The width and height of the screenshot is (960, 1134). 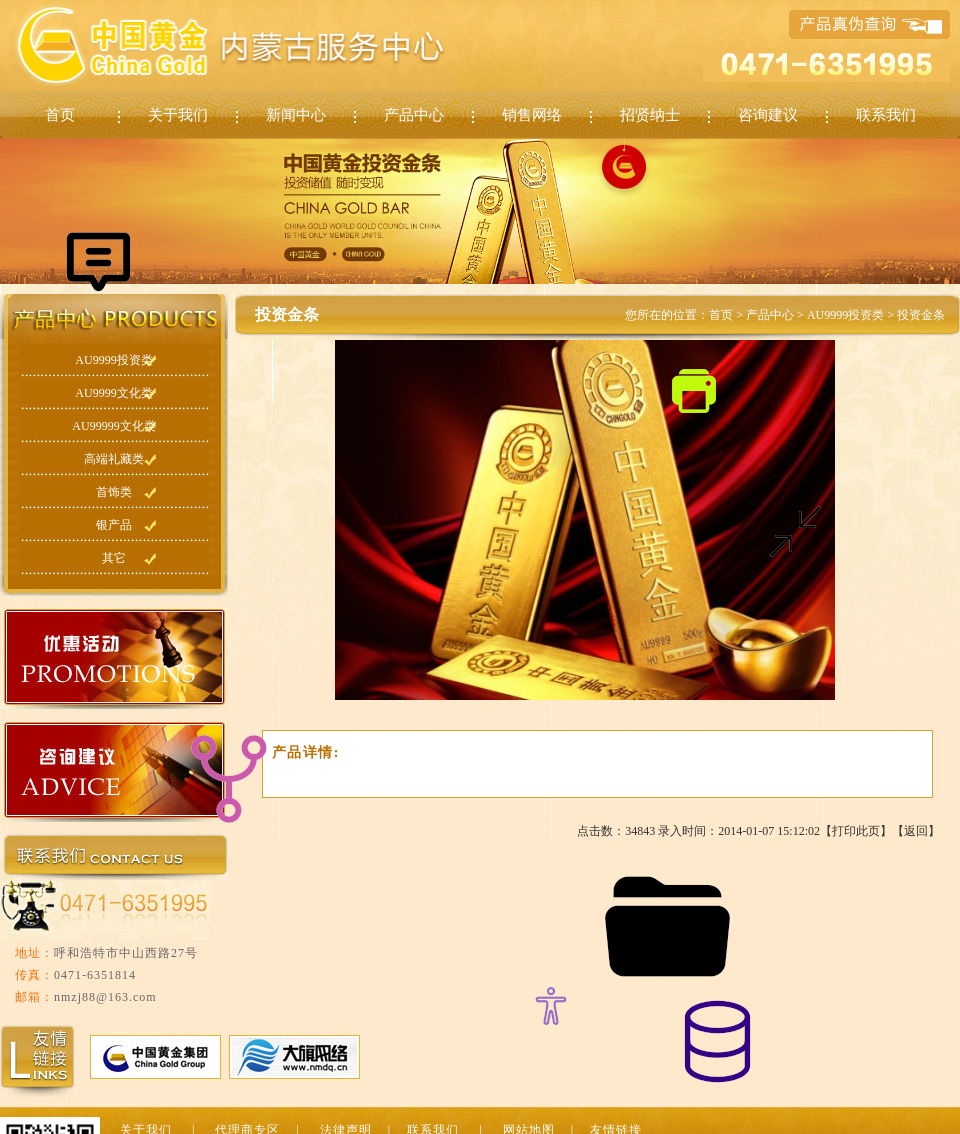 I want to click on open chat or messaging, so click(x=98, y=259).